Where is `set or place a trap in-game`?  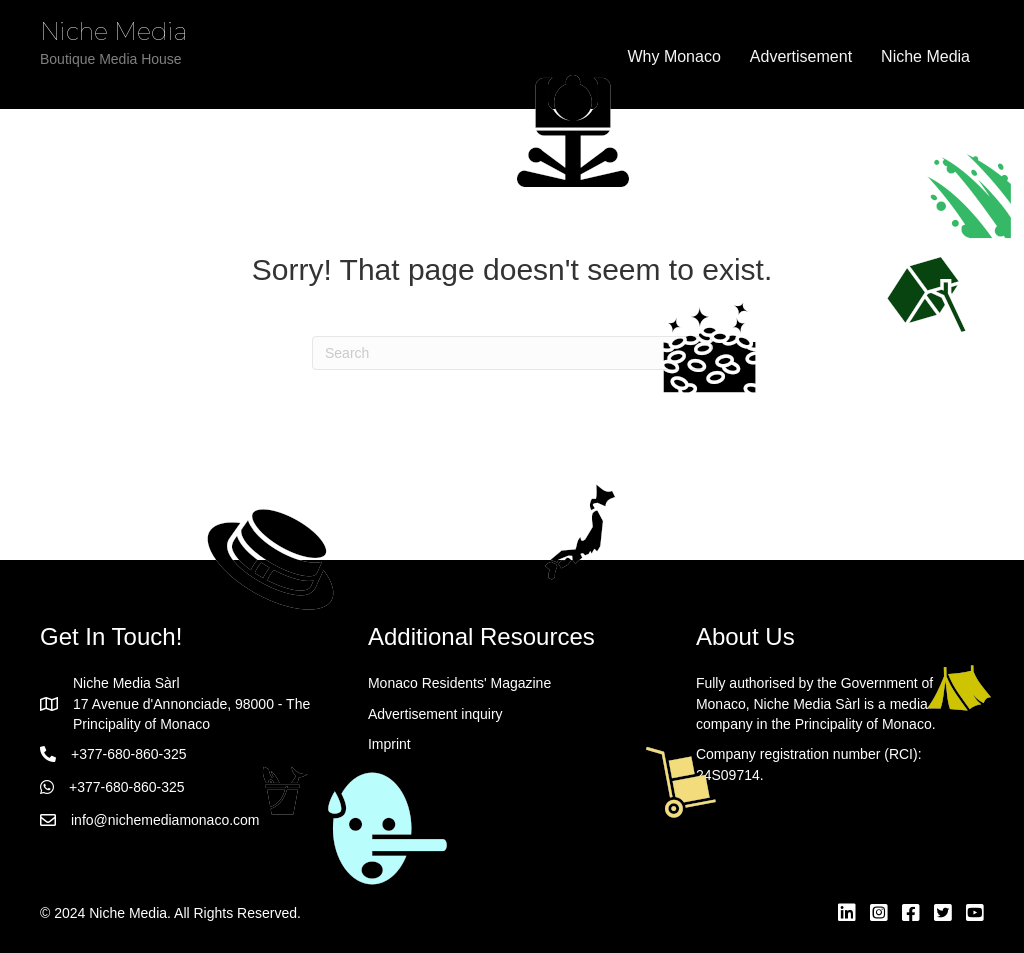 set or place a trap in-game is located at coordinates (926, 294).